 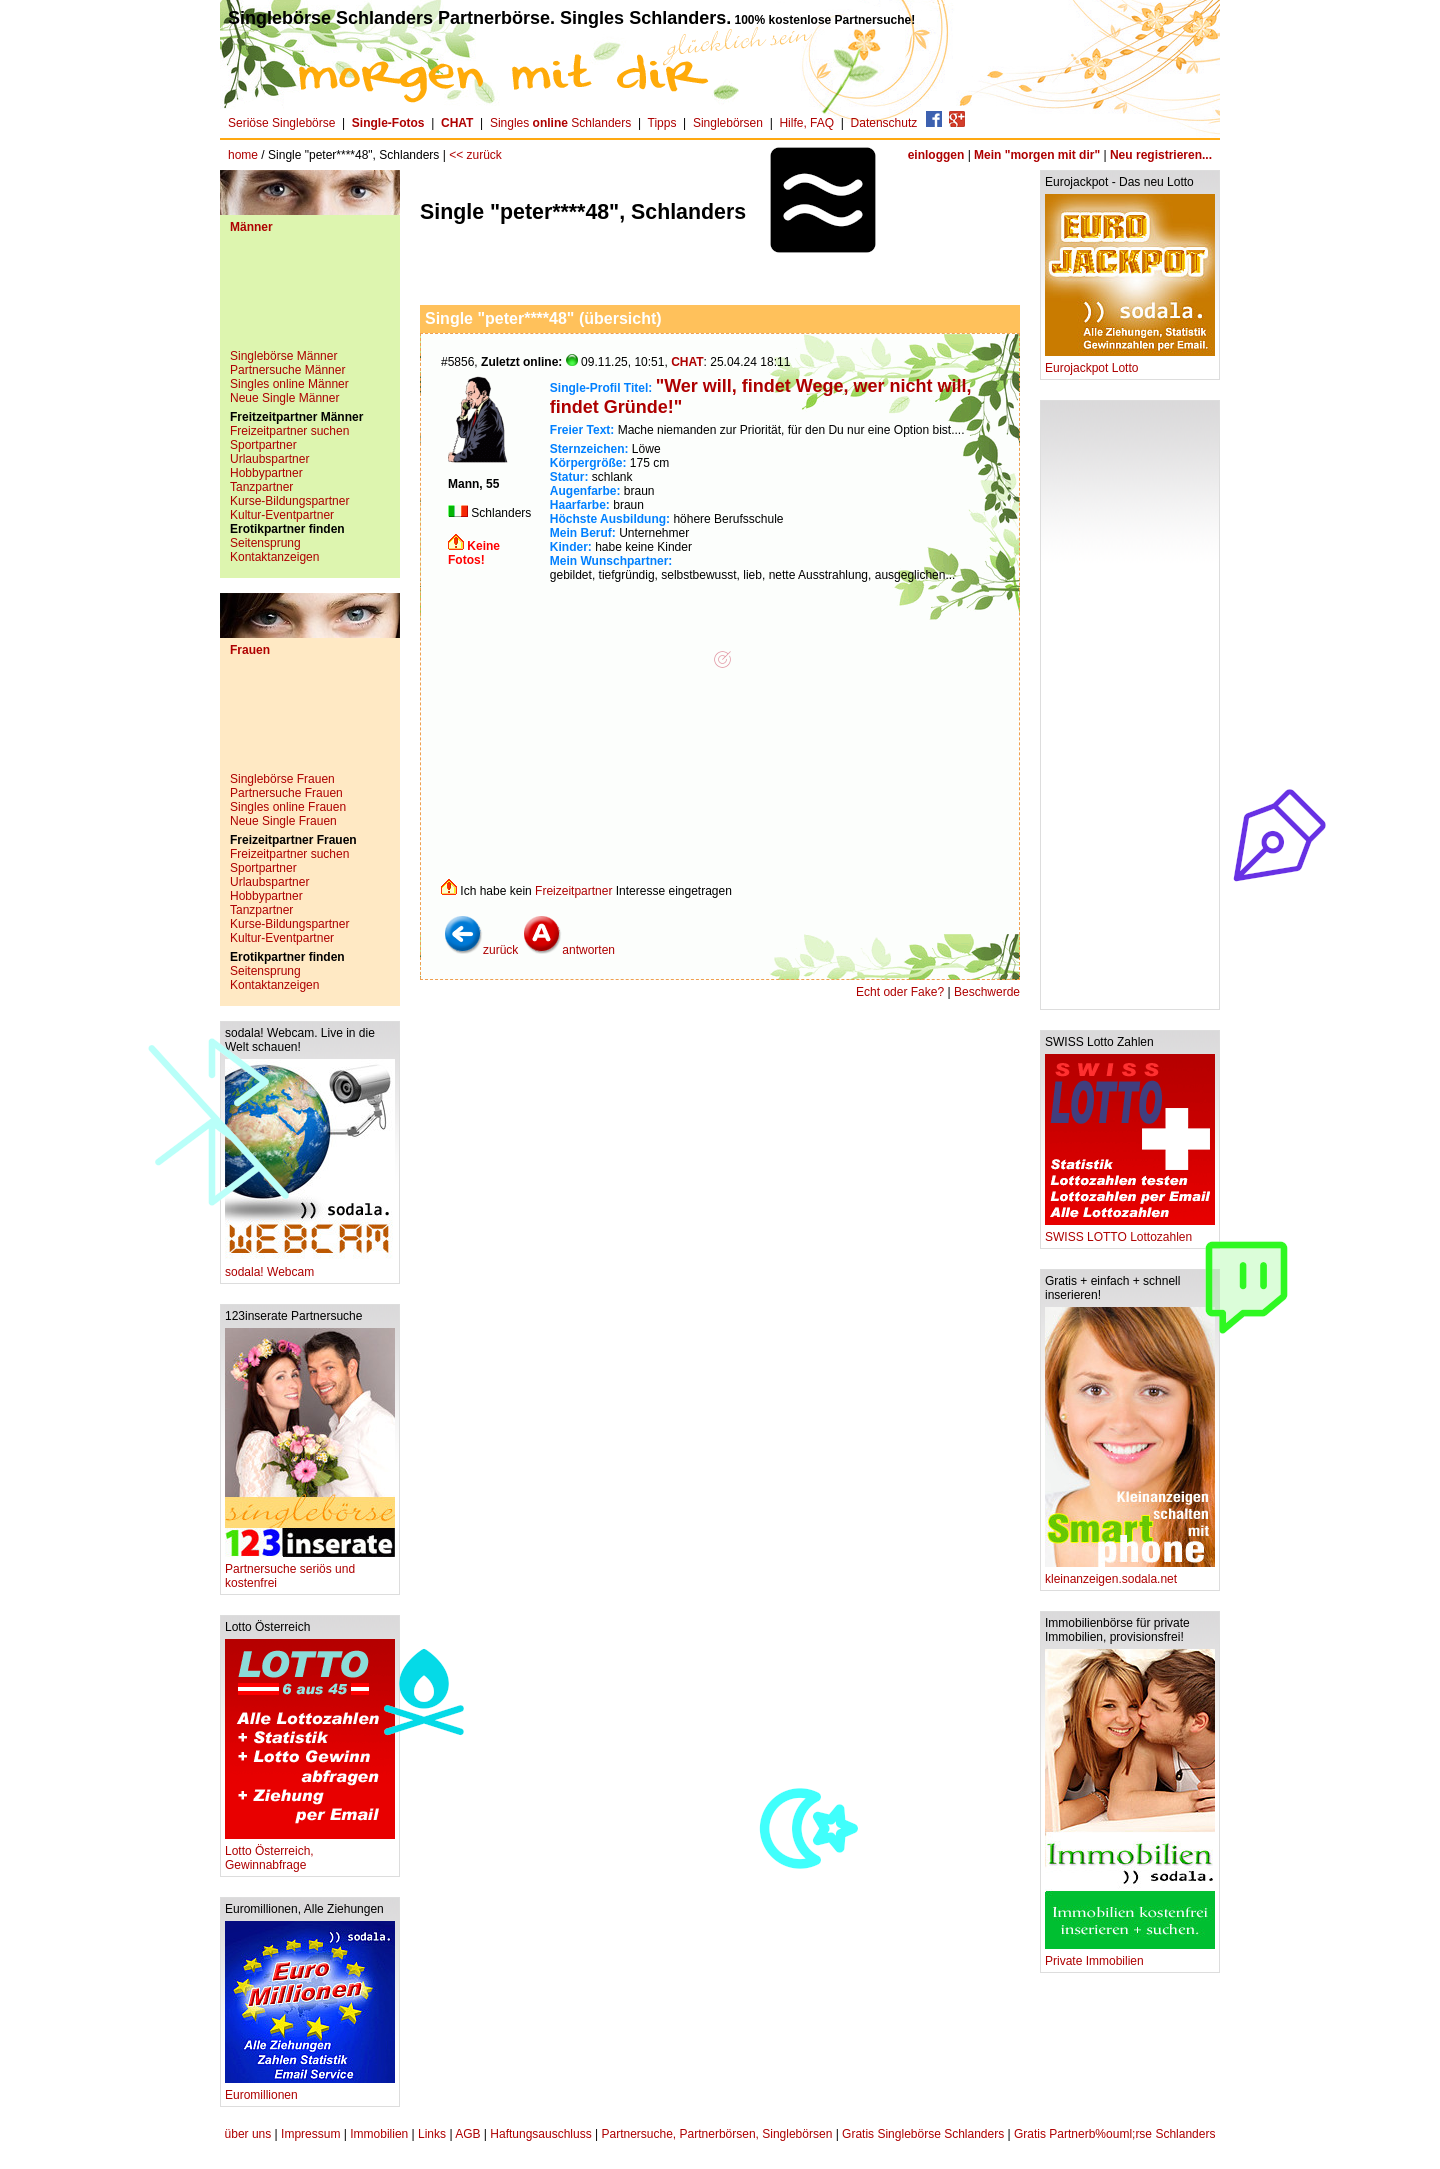 What do you see at coordinates (424, 1692) in the screenshot?
I see `access outdoor or camping-related features` at bounding box center [424, 1692].